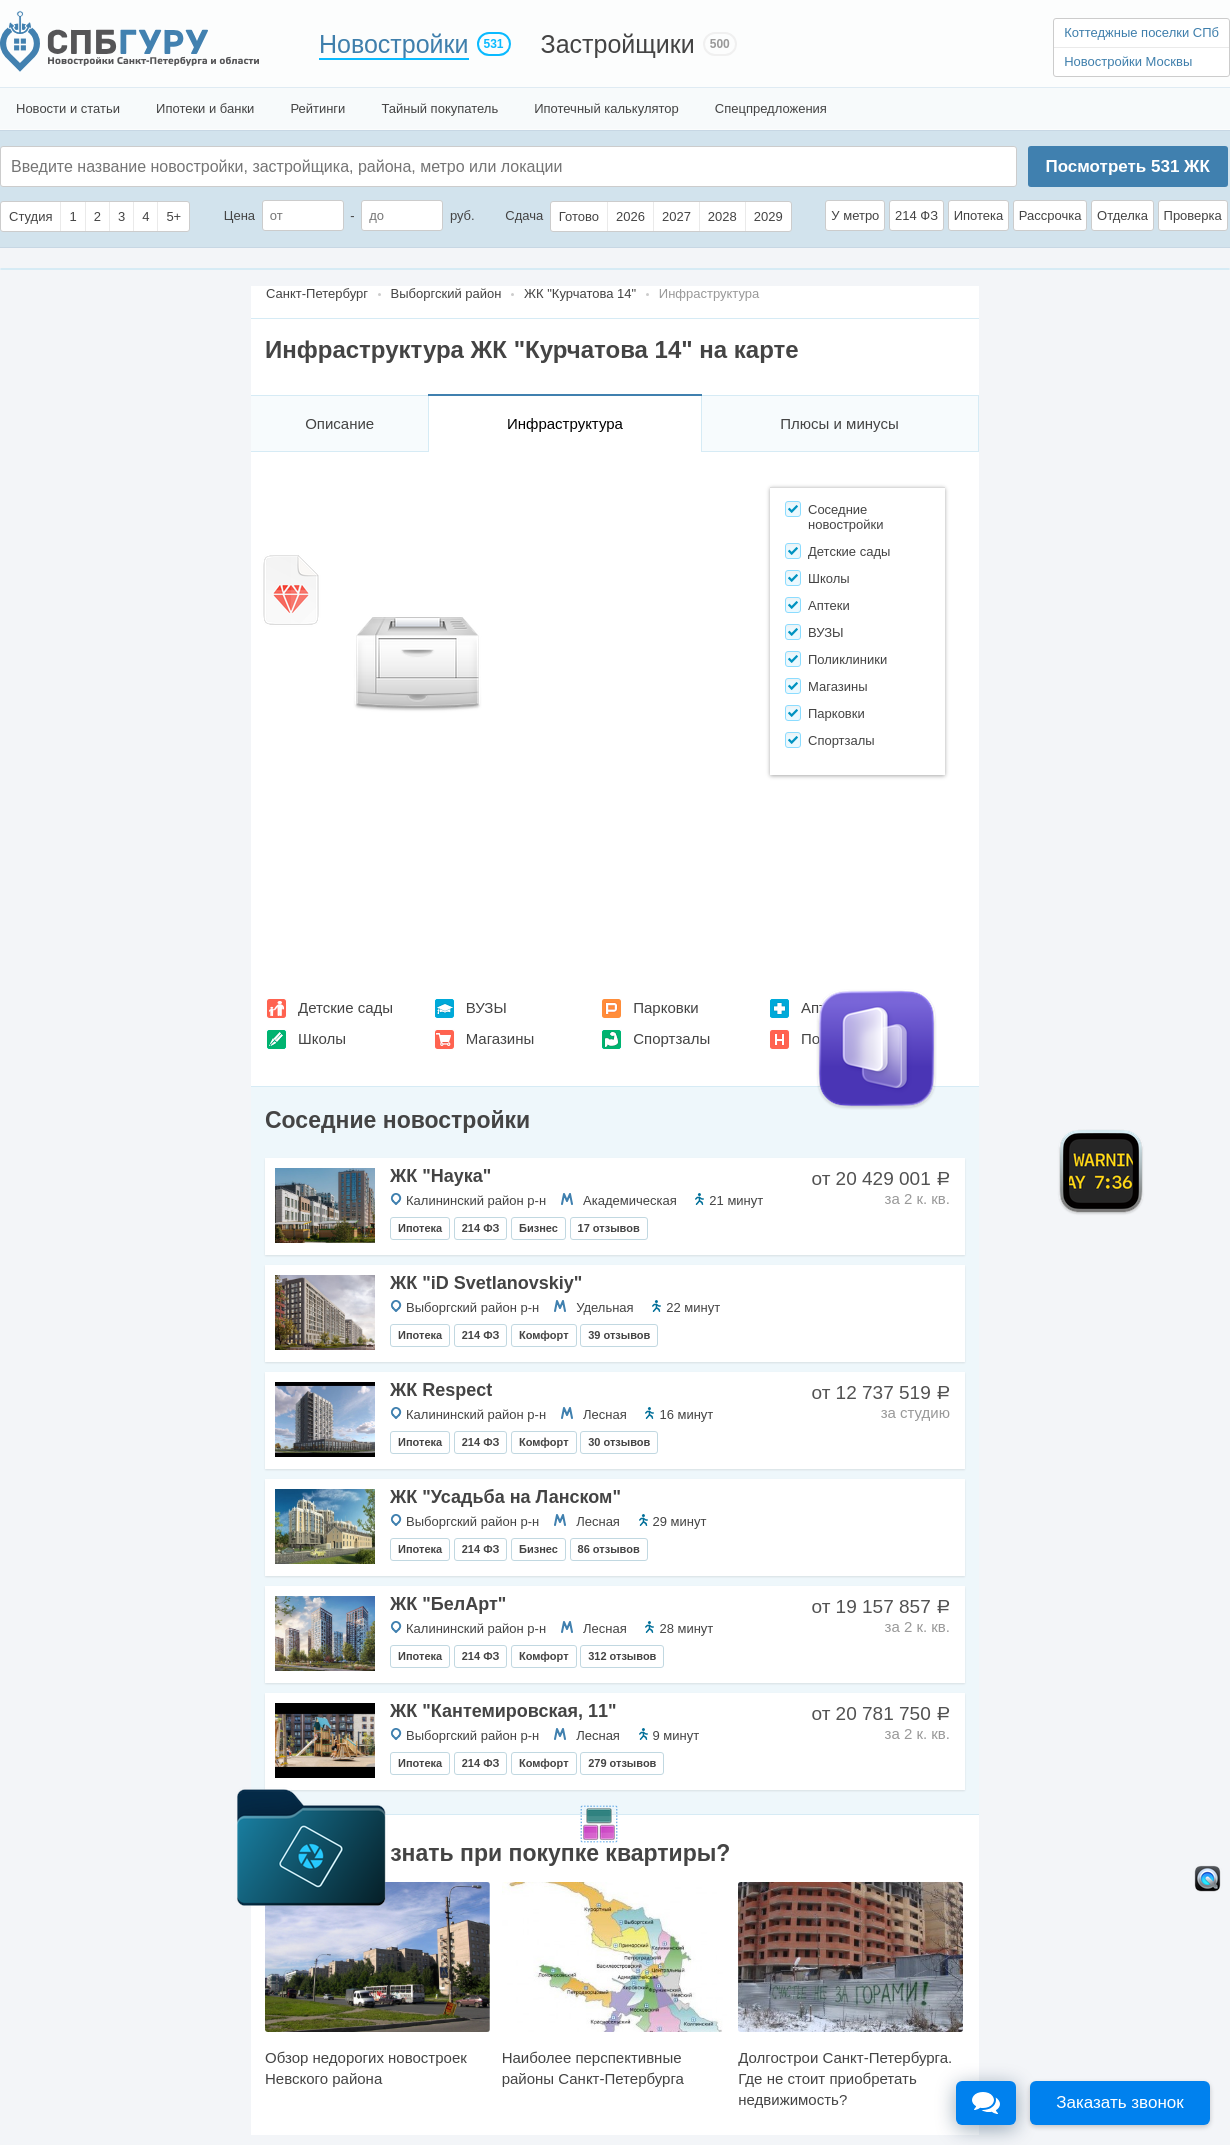 The width and height of the screenshot is (1230, 2145). Describe the element at coordinates (291, 590) in the screenshot. I see `ruby programming language source file` at that location.